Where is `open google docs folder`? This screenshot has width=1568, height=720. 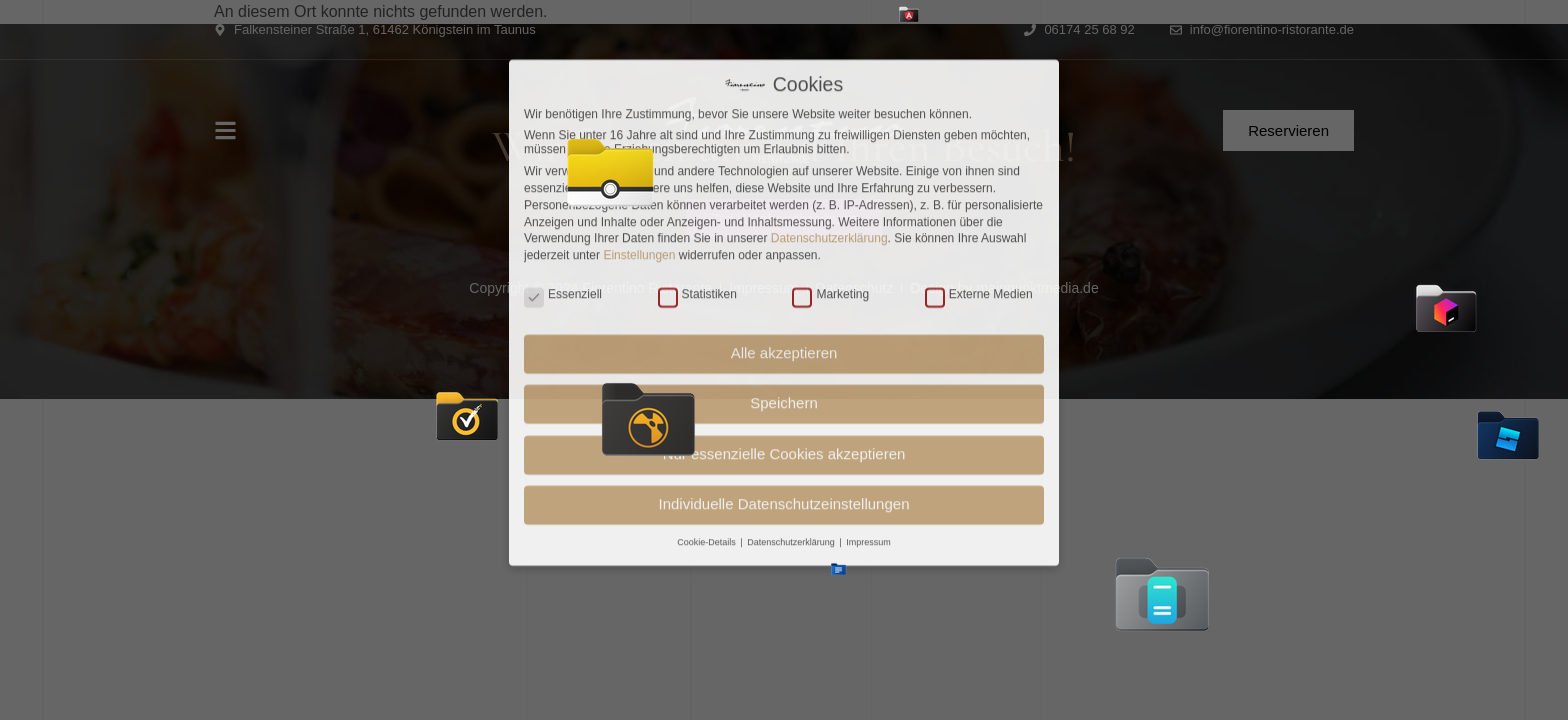
open google docs folder is located at coordinates (838, 569).